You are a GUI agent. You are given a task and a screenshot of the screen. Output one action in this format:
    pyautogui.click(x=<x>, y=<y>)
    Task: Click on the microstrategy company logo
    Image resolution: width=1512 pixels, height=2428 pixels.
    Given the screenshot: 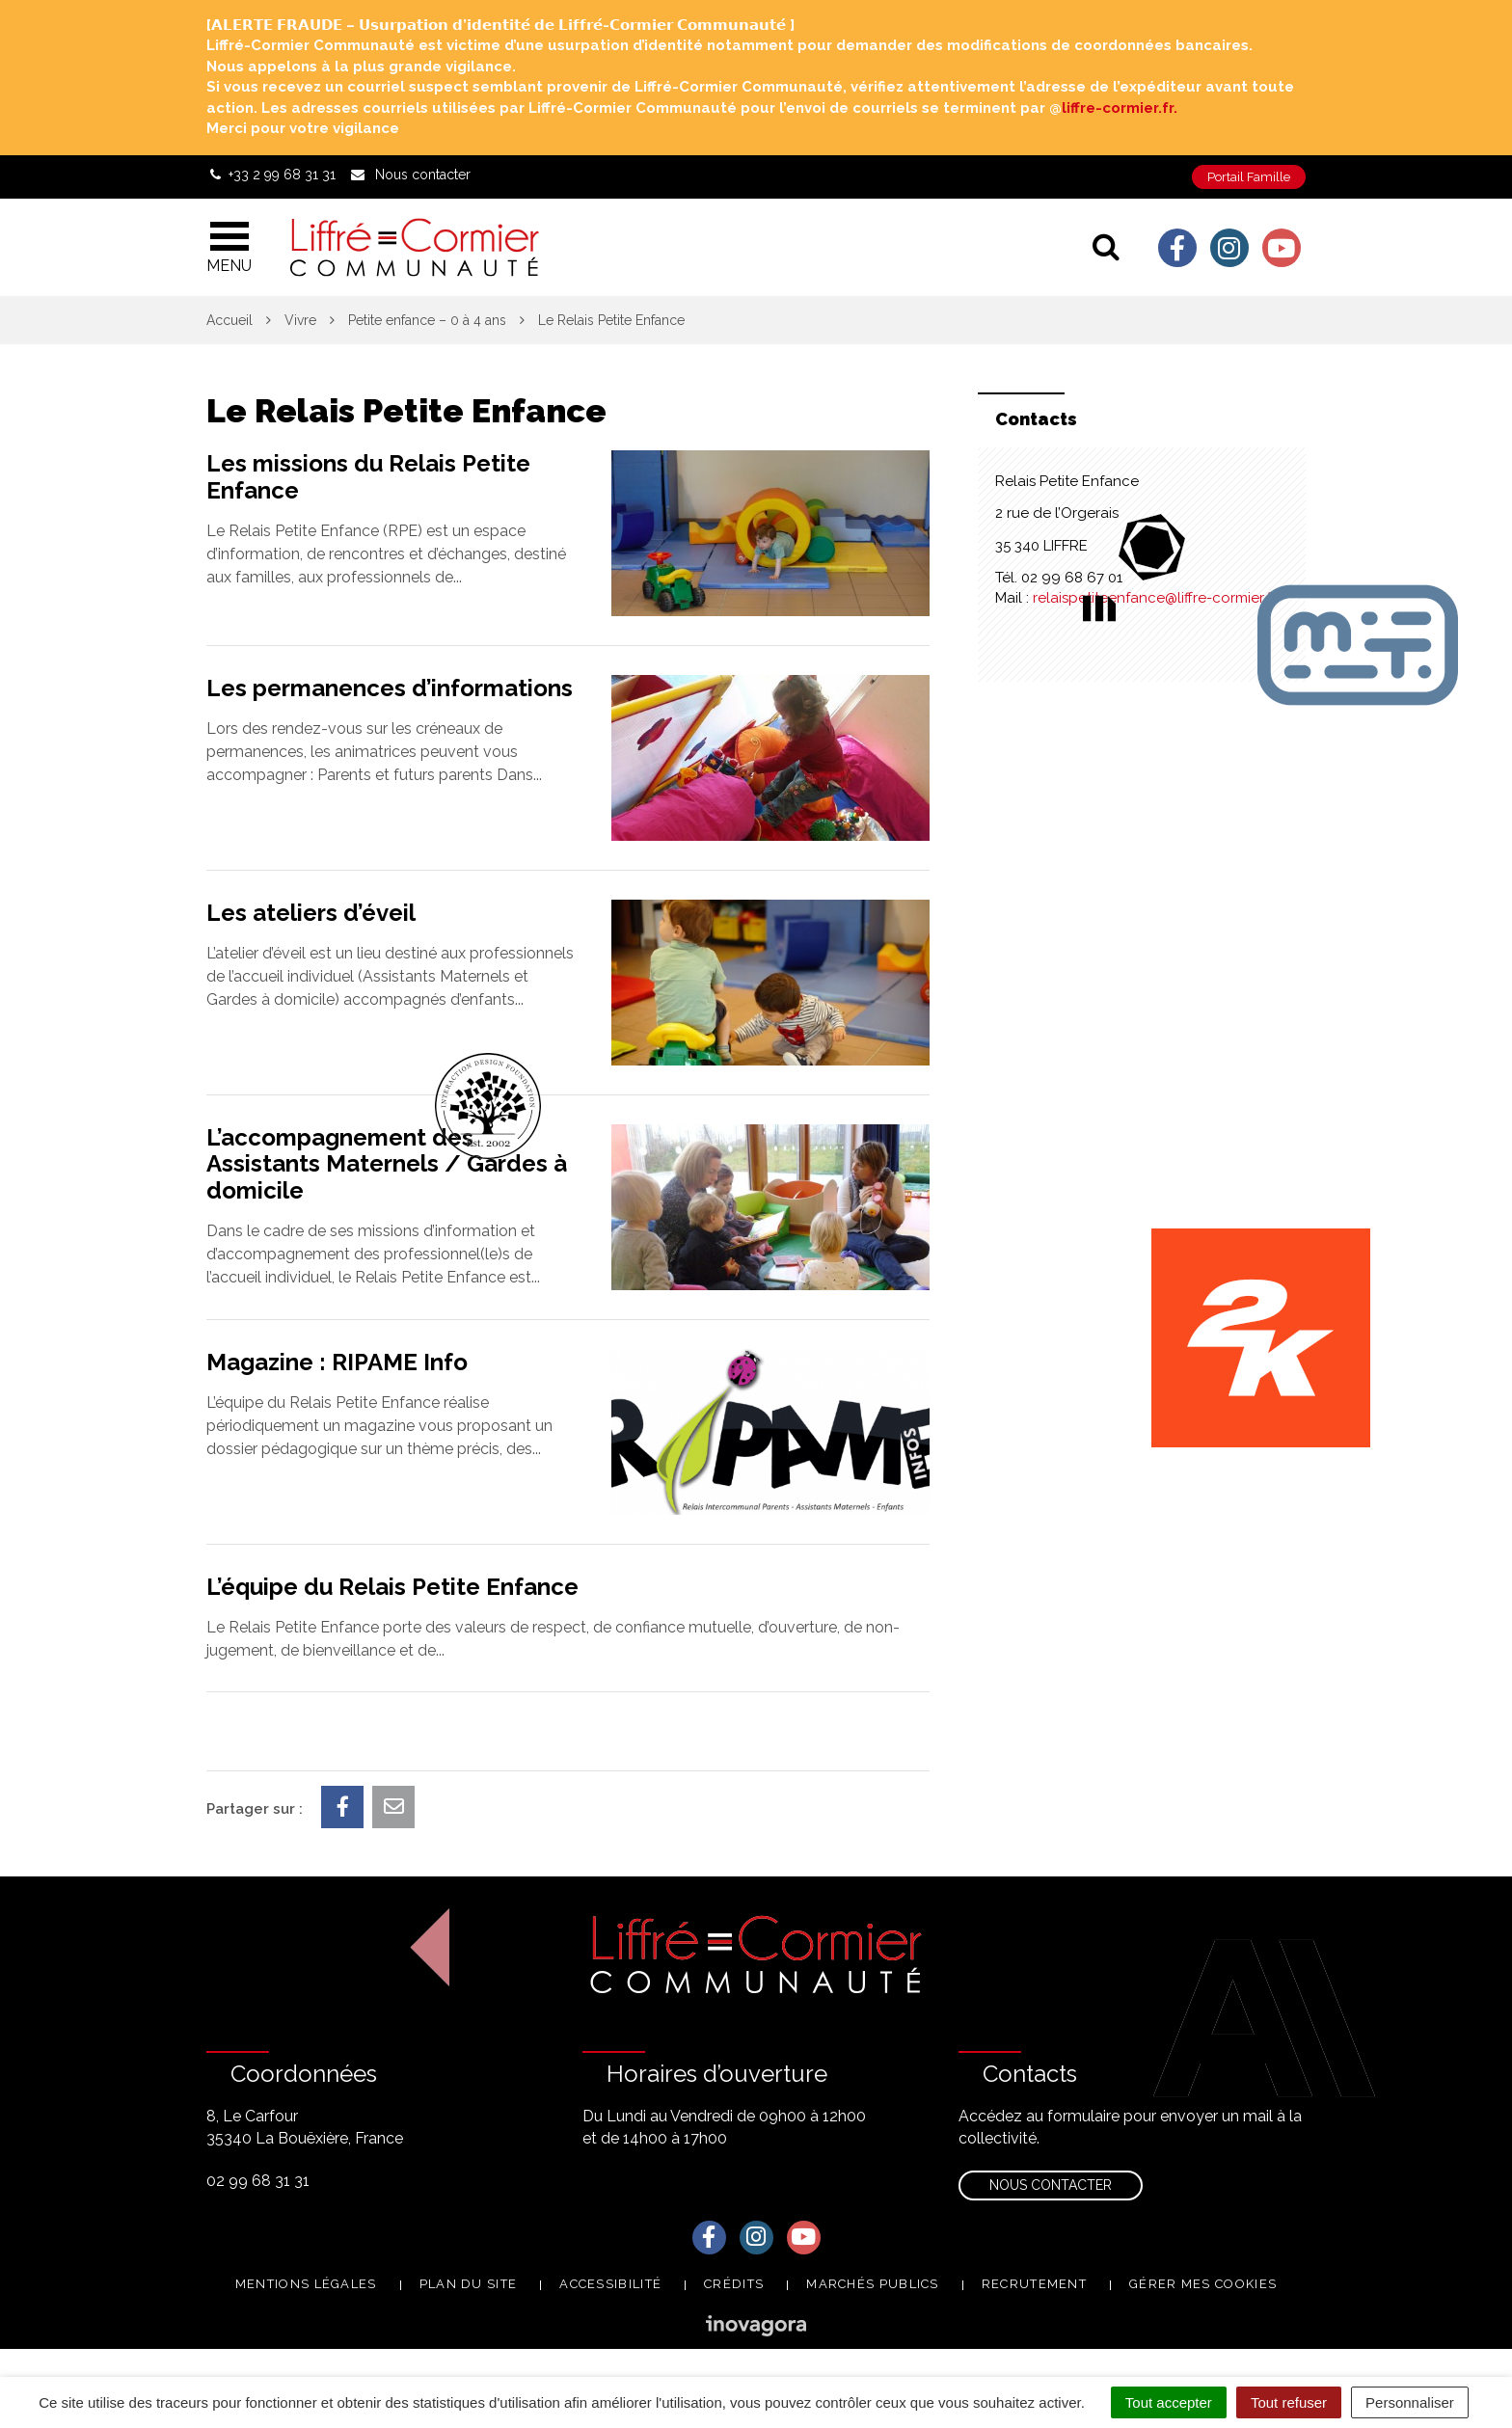 What is the action you would take?
    pyautogui.click(x=1099, y=608)
    